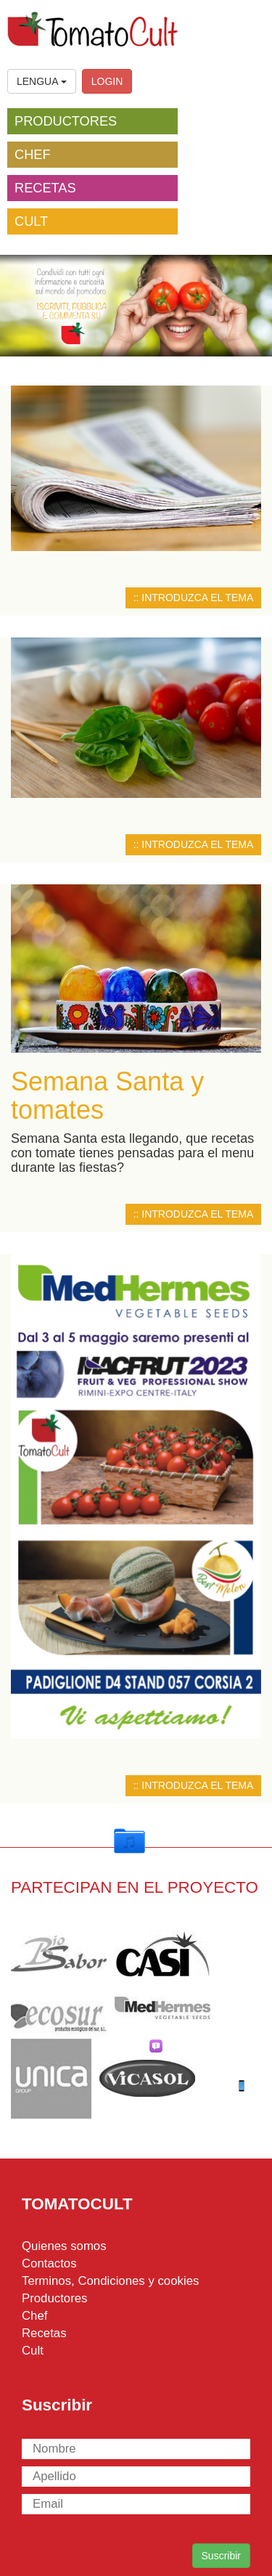 The image size is (272, 2576). Describe the element at coordinates (156, 2046) in the screenshot. I see `submit feedback about file syncing issues` at that location.